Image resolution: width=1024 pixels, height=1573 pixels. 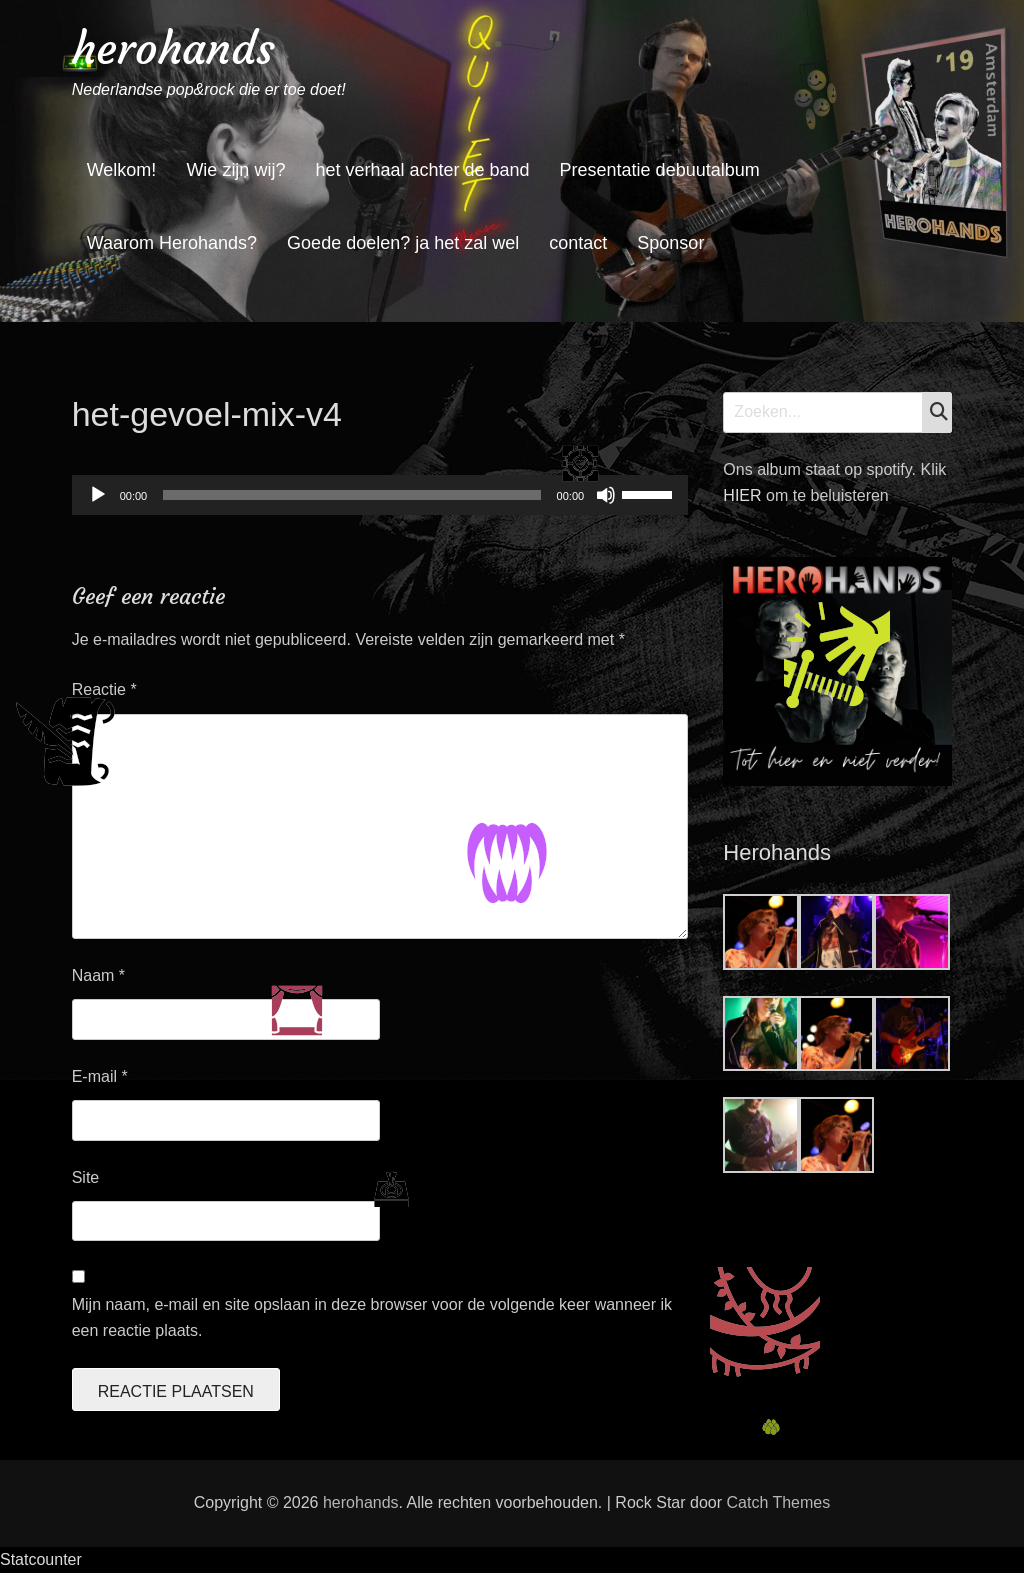 What do you see at coordinates (580, 463) in the screenshot?
I see `companion cube item or collectible from Portal` at bounding box center [580, 463].